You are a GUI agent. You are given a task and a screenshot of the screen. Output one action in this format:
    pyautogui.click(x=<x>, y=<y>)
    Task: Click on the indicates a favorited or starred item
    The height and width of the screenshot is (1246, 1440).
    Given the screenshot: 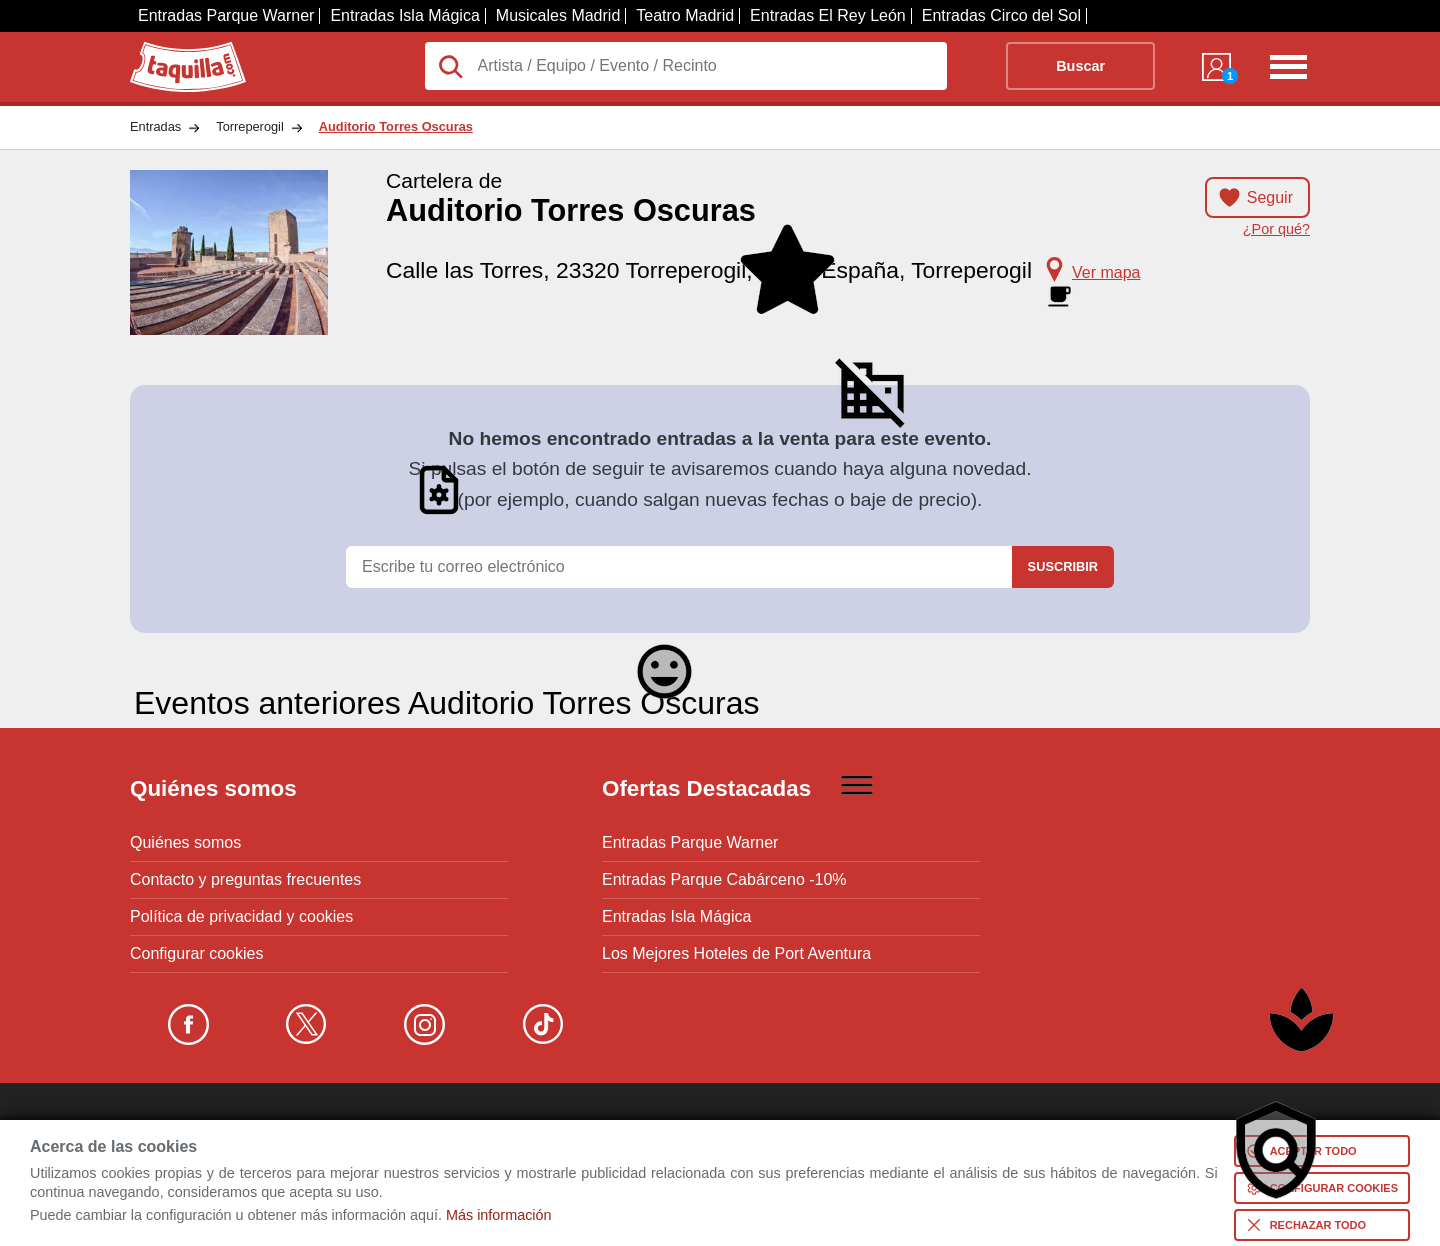 What is the action you would take?
    pyautogui.click(x=787, y=273)
    